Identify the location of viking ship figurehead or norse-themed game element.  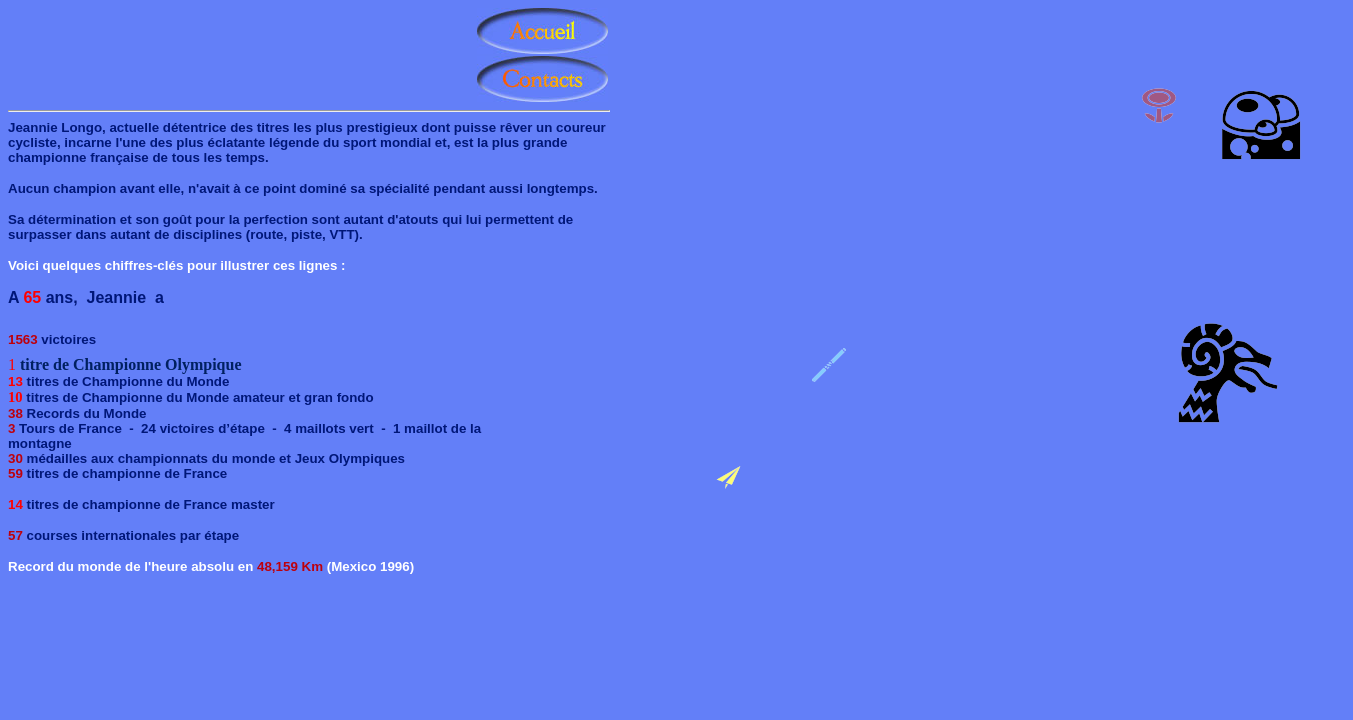
(1229, 372).